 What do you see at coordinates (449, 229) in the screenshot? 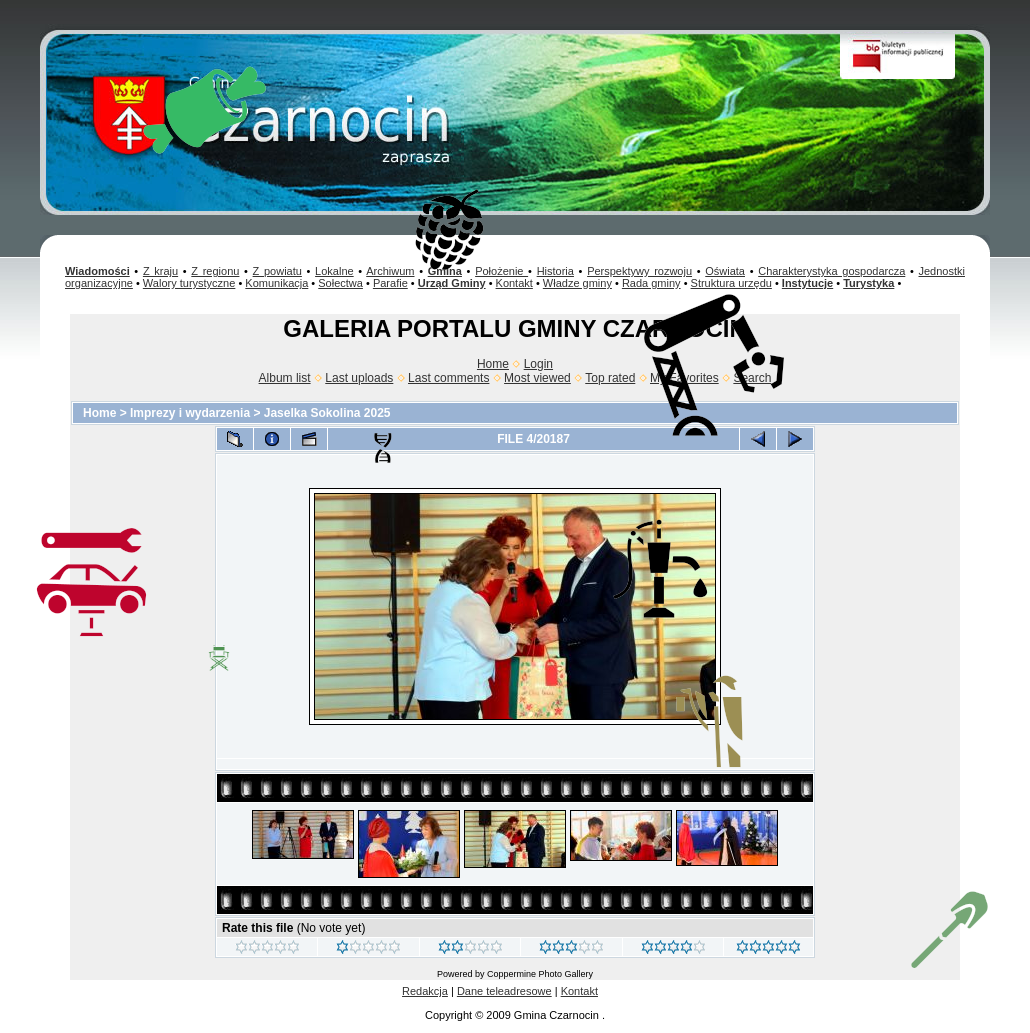
I see `indicates raspberry flavor or ingredient` at bounding box center [449, 229].